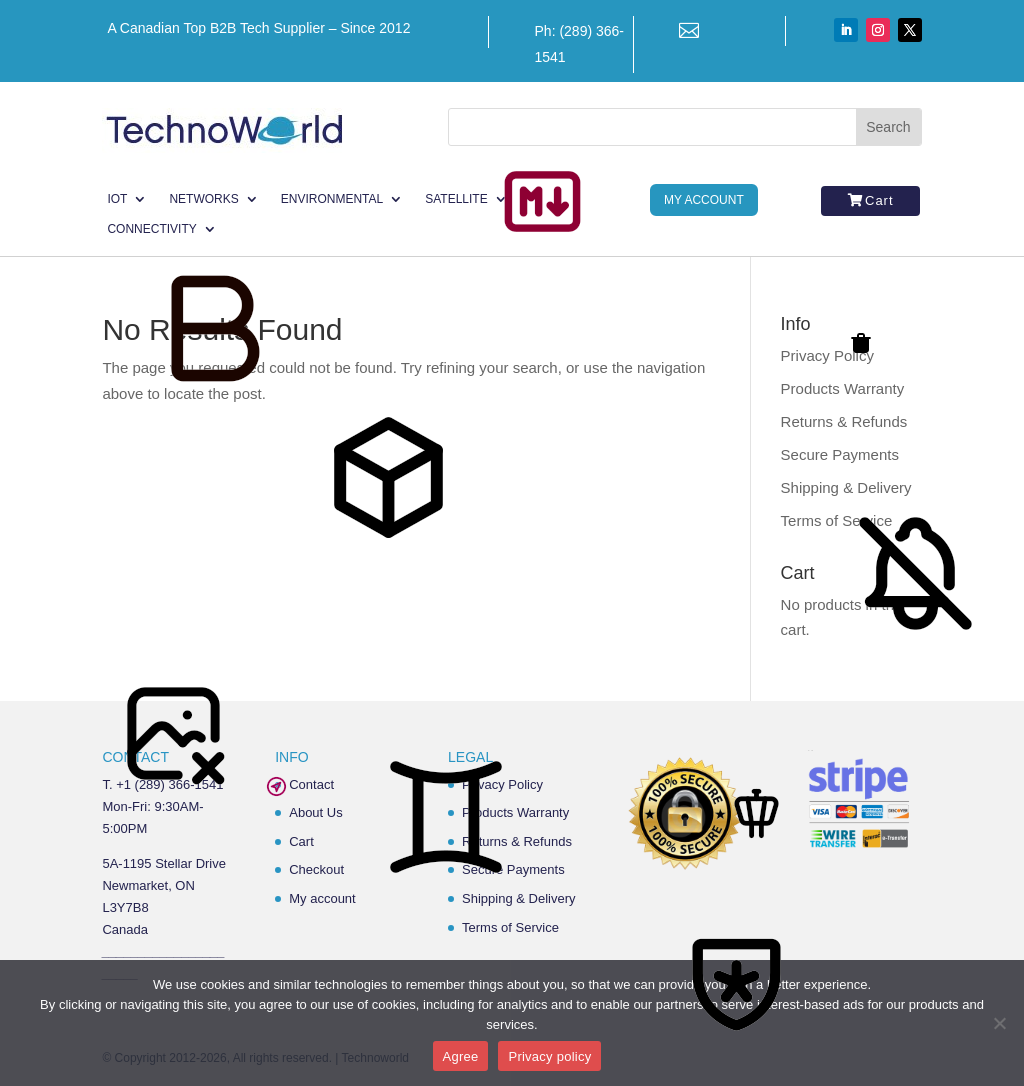  I want to click on format text using markdown syntax, so click(542, 201).